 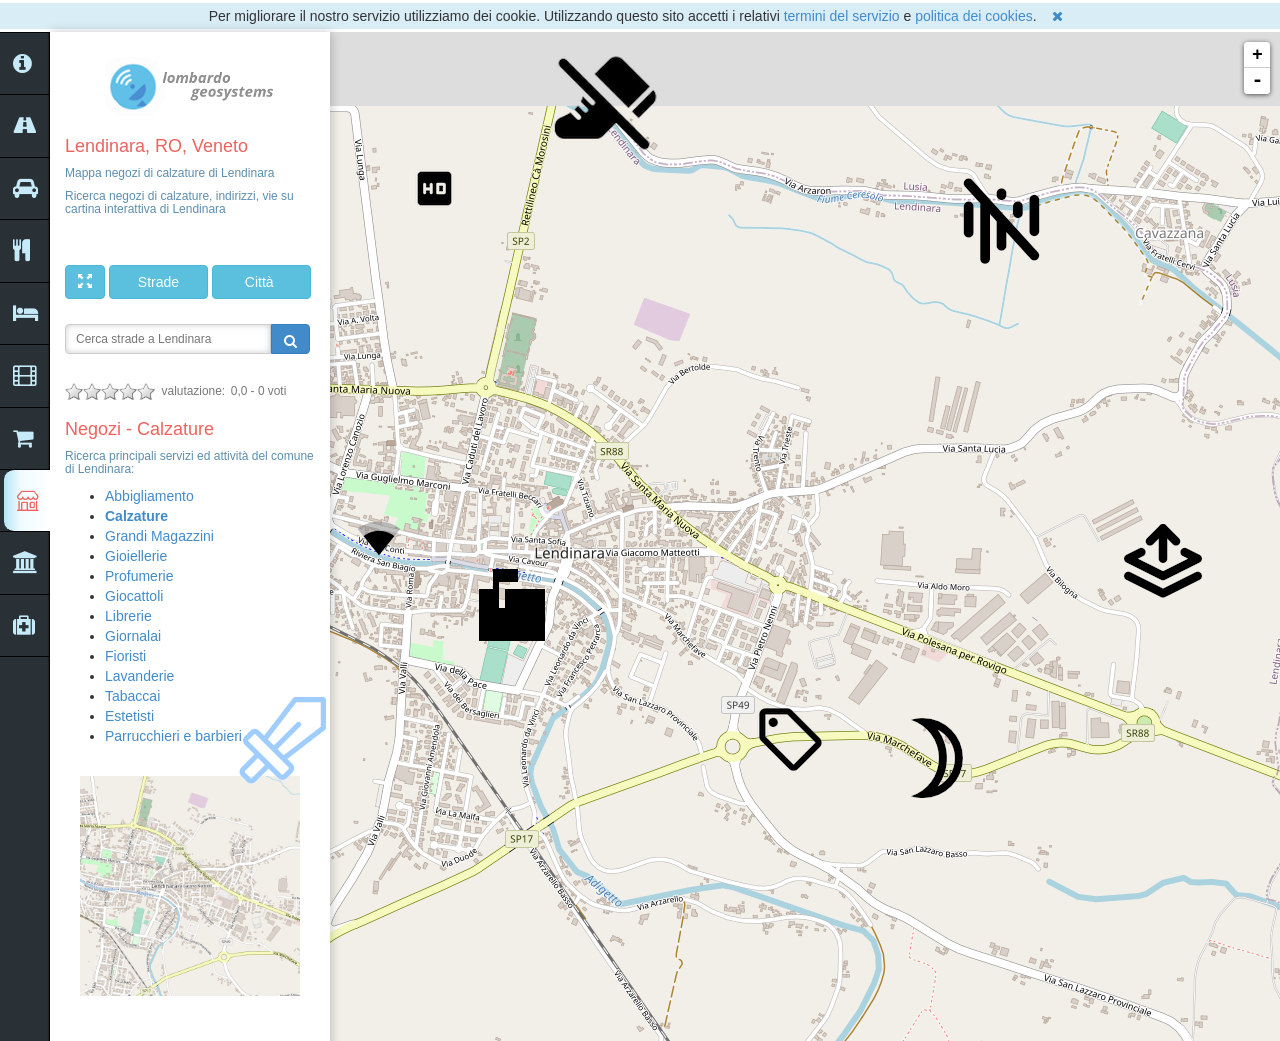 What do you see at coordinates (1001, 219) in the screenshot?
I see `mute or disable audio input` at bounding box center [1001, 219].